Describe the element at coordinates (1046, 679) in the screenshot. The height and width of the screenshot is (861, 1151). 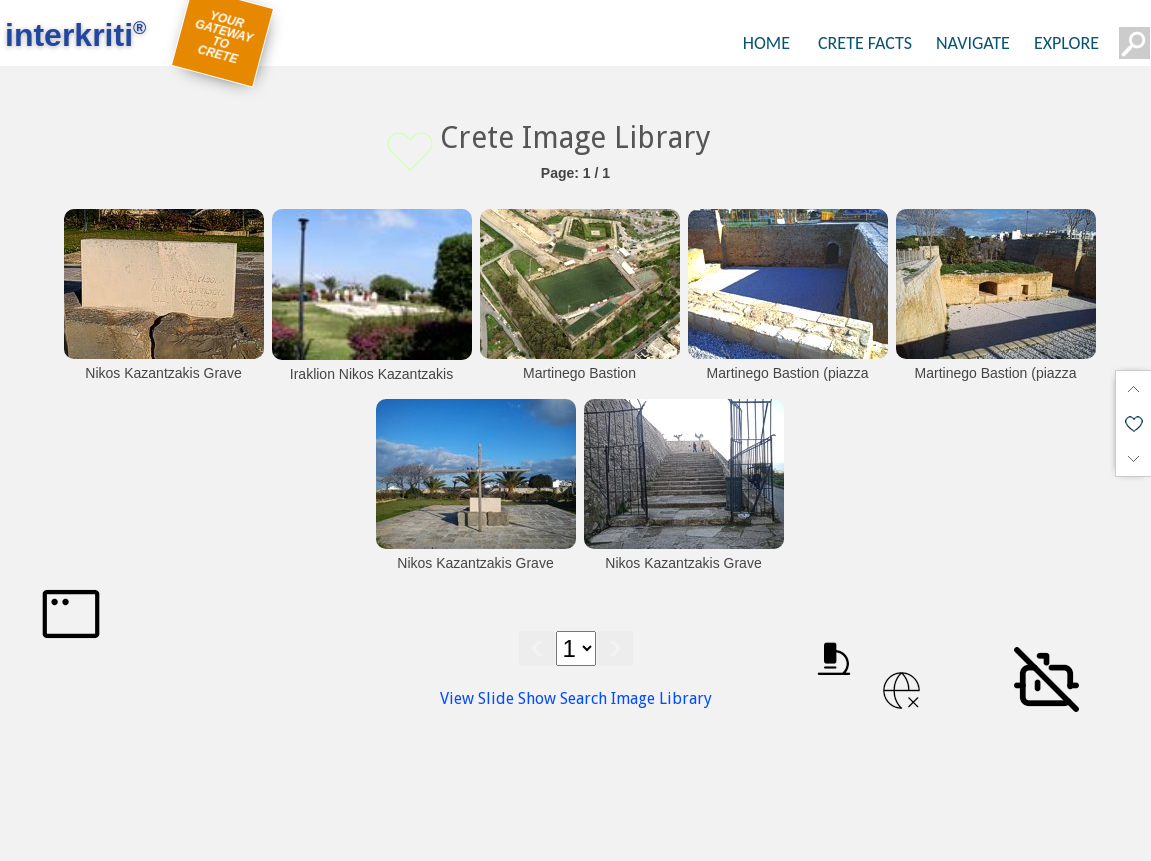
I see `disable bot or AI assistant` at that location.